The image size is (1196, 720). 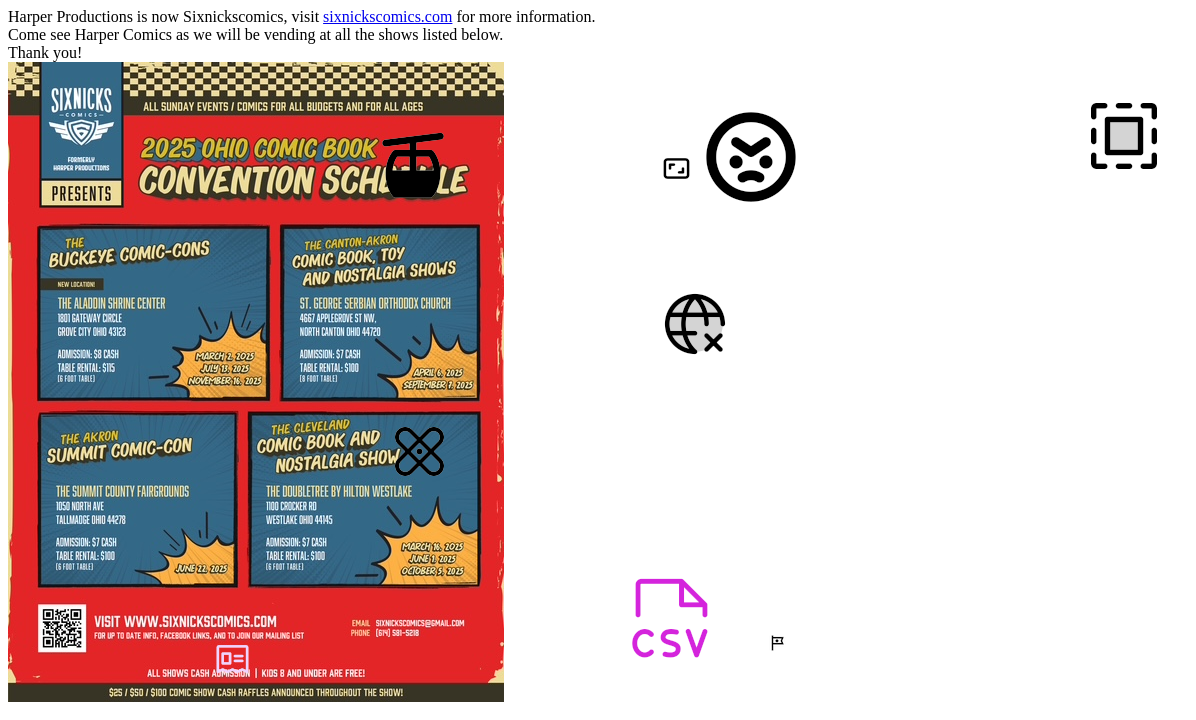 What do you see at coordinates (751, 157) in the screenshot?
I see `report or flag negative content` at bounding box center [751, 157].